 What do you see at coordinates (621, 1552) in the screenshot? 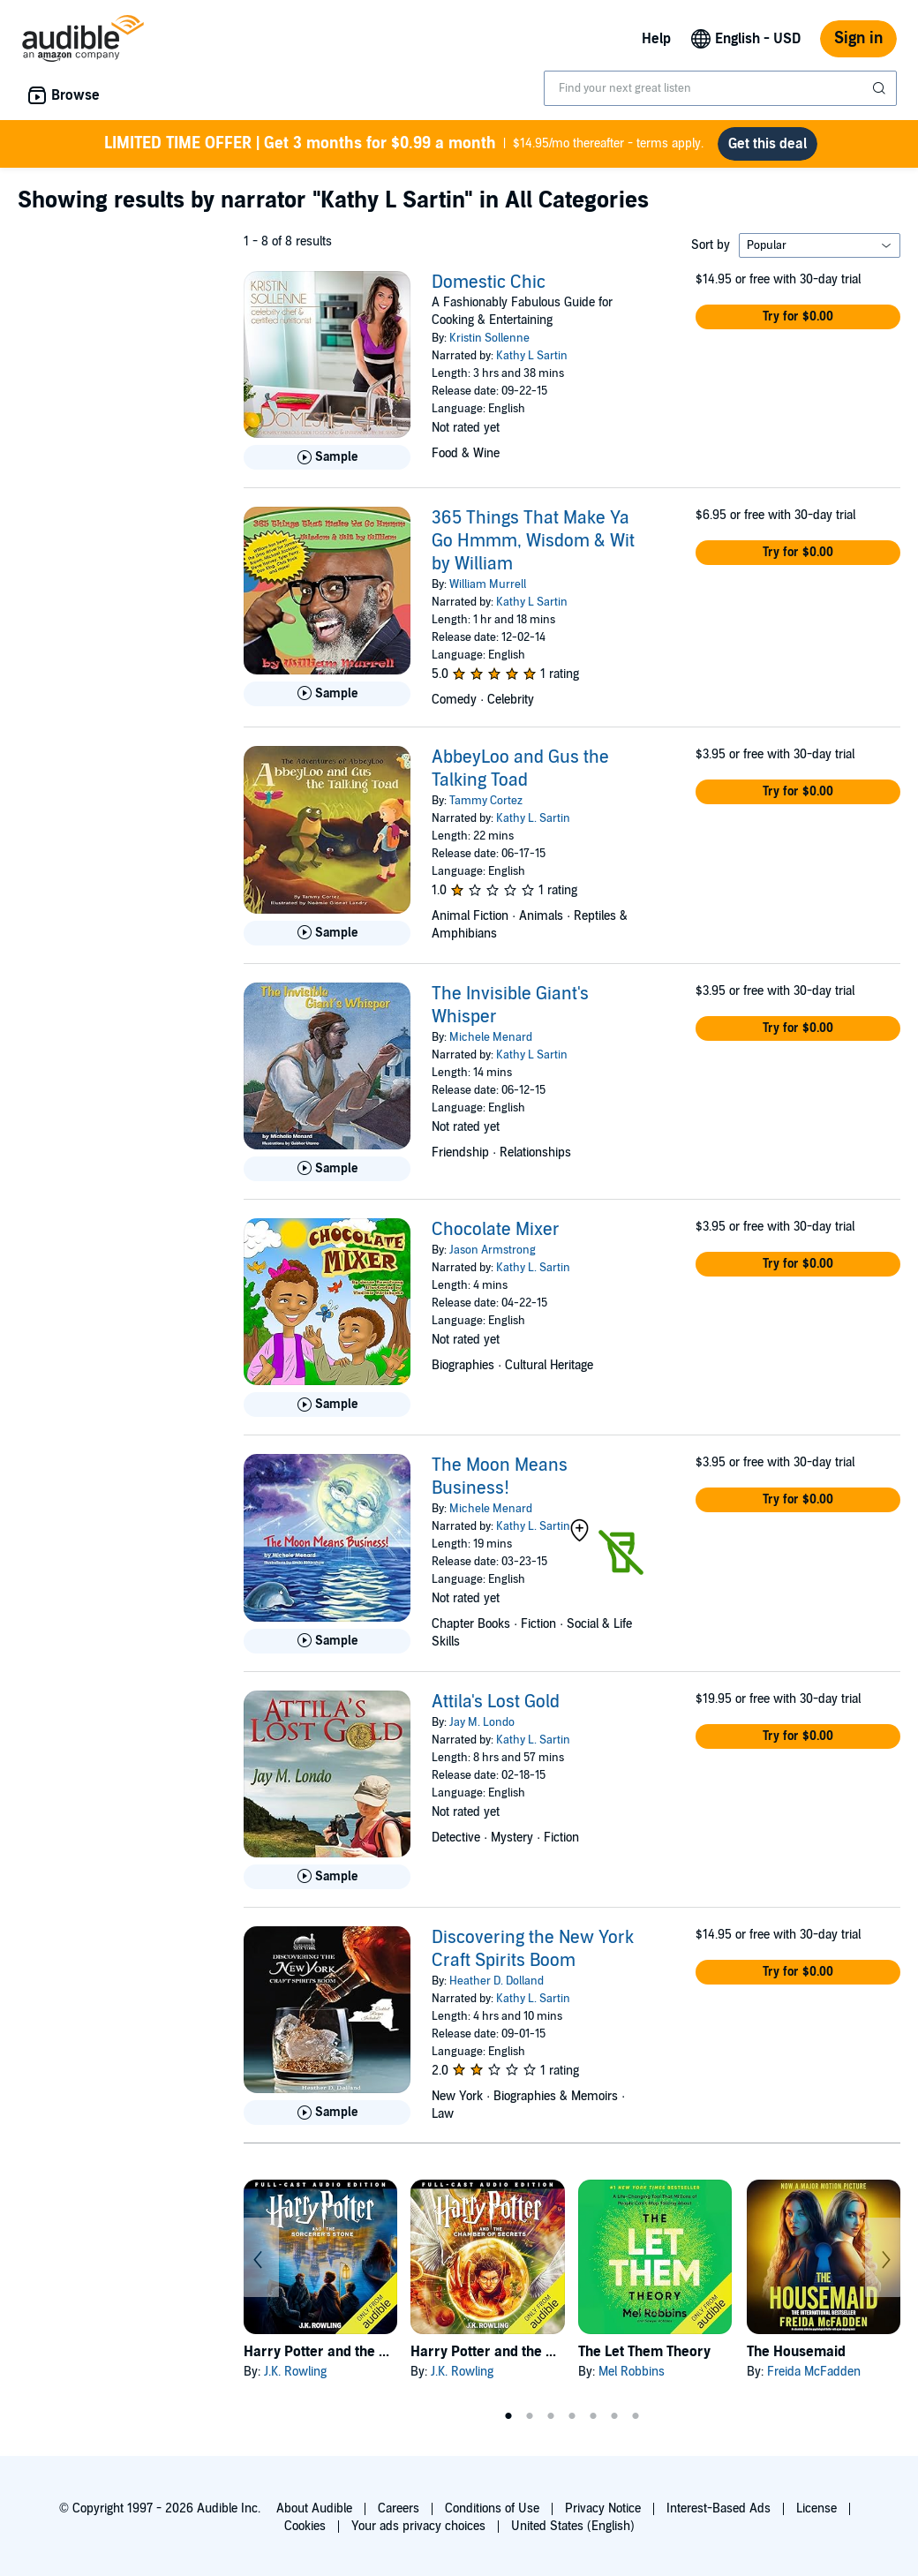
I see `no alcohol allowed` at bounding box center [621, 1552].